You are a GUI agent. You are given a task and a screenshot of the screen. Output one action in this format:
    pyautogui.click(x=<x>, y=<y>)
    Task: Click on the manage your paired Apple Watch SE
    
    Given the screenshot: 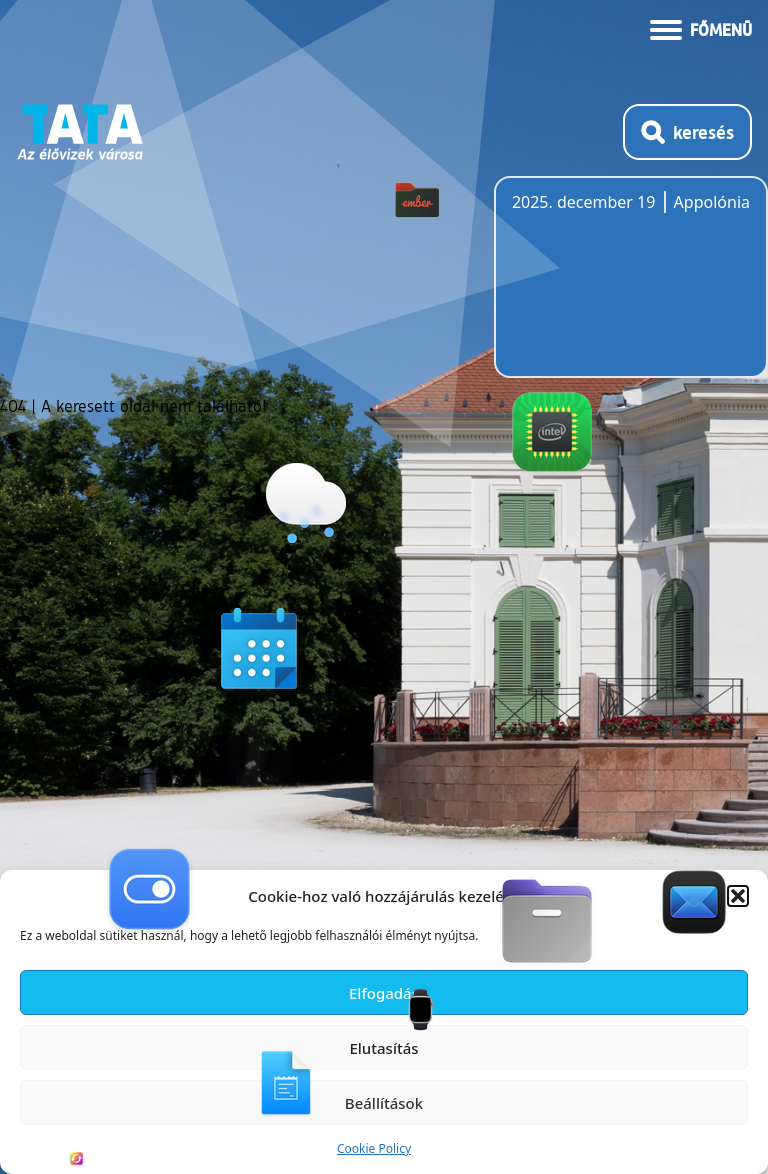 What is the action you would take?
    pyautogui.click(x=420, y=1009)
    